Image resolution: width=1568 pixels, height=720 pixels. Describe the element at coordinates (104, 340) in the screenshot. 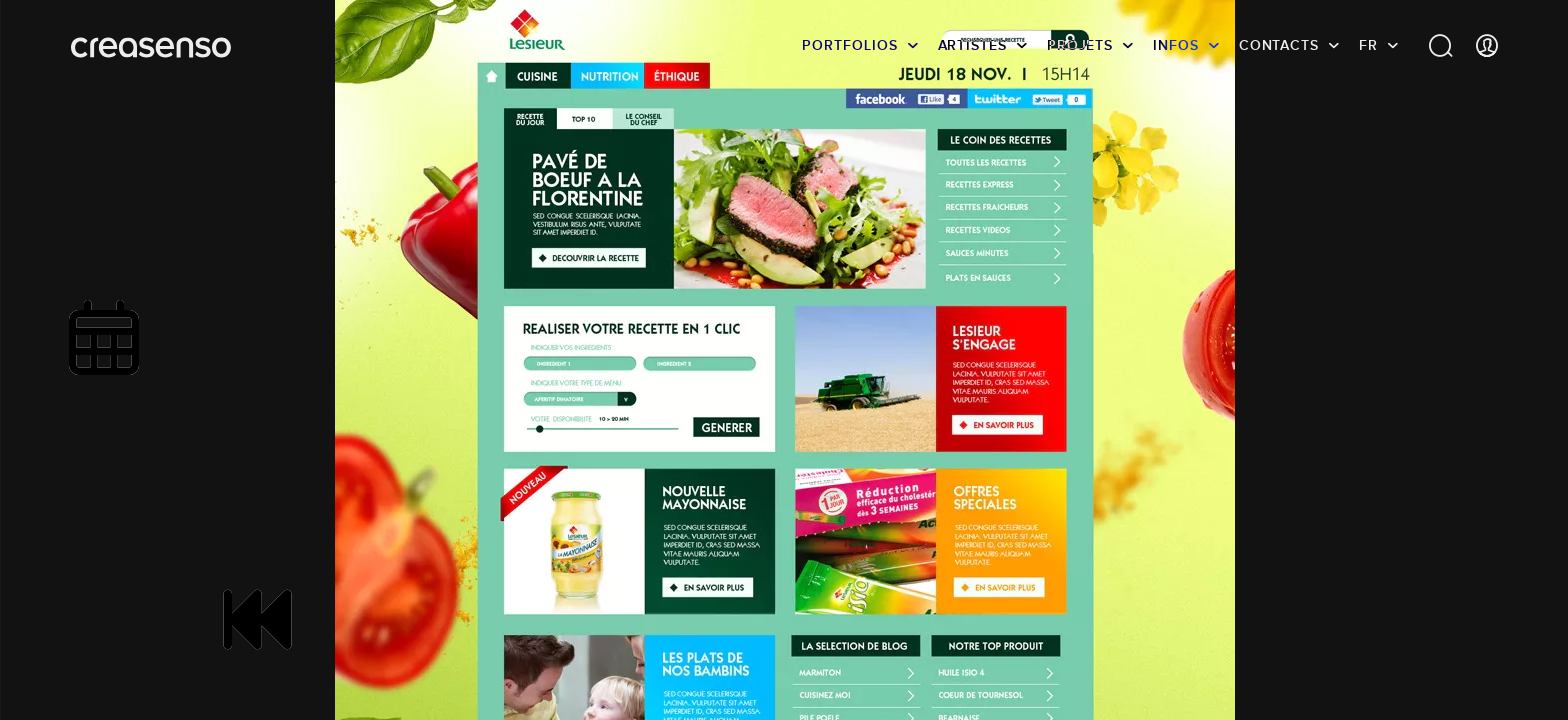

I see `view calendar with scheduled events` at that location.